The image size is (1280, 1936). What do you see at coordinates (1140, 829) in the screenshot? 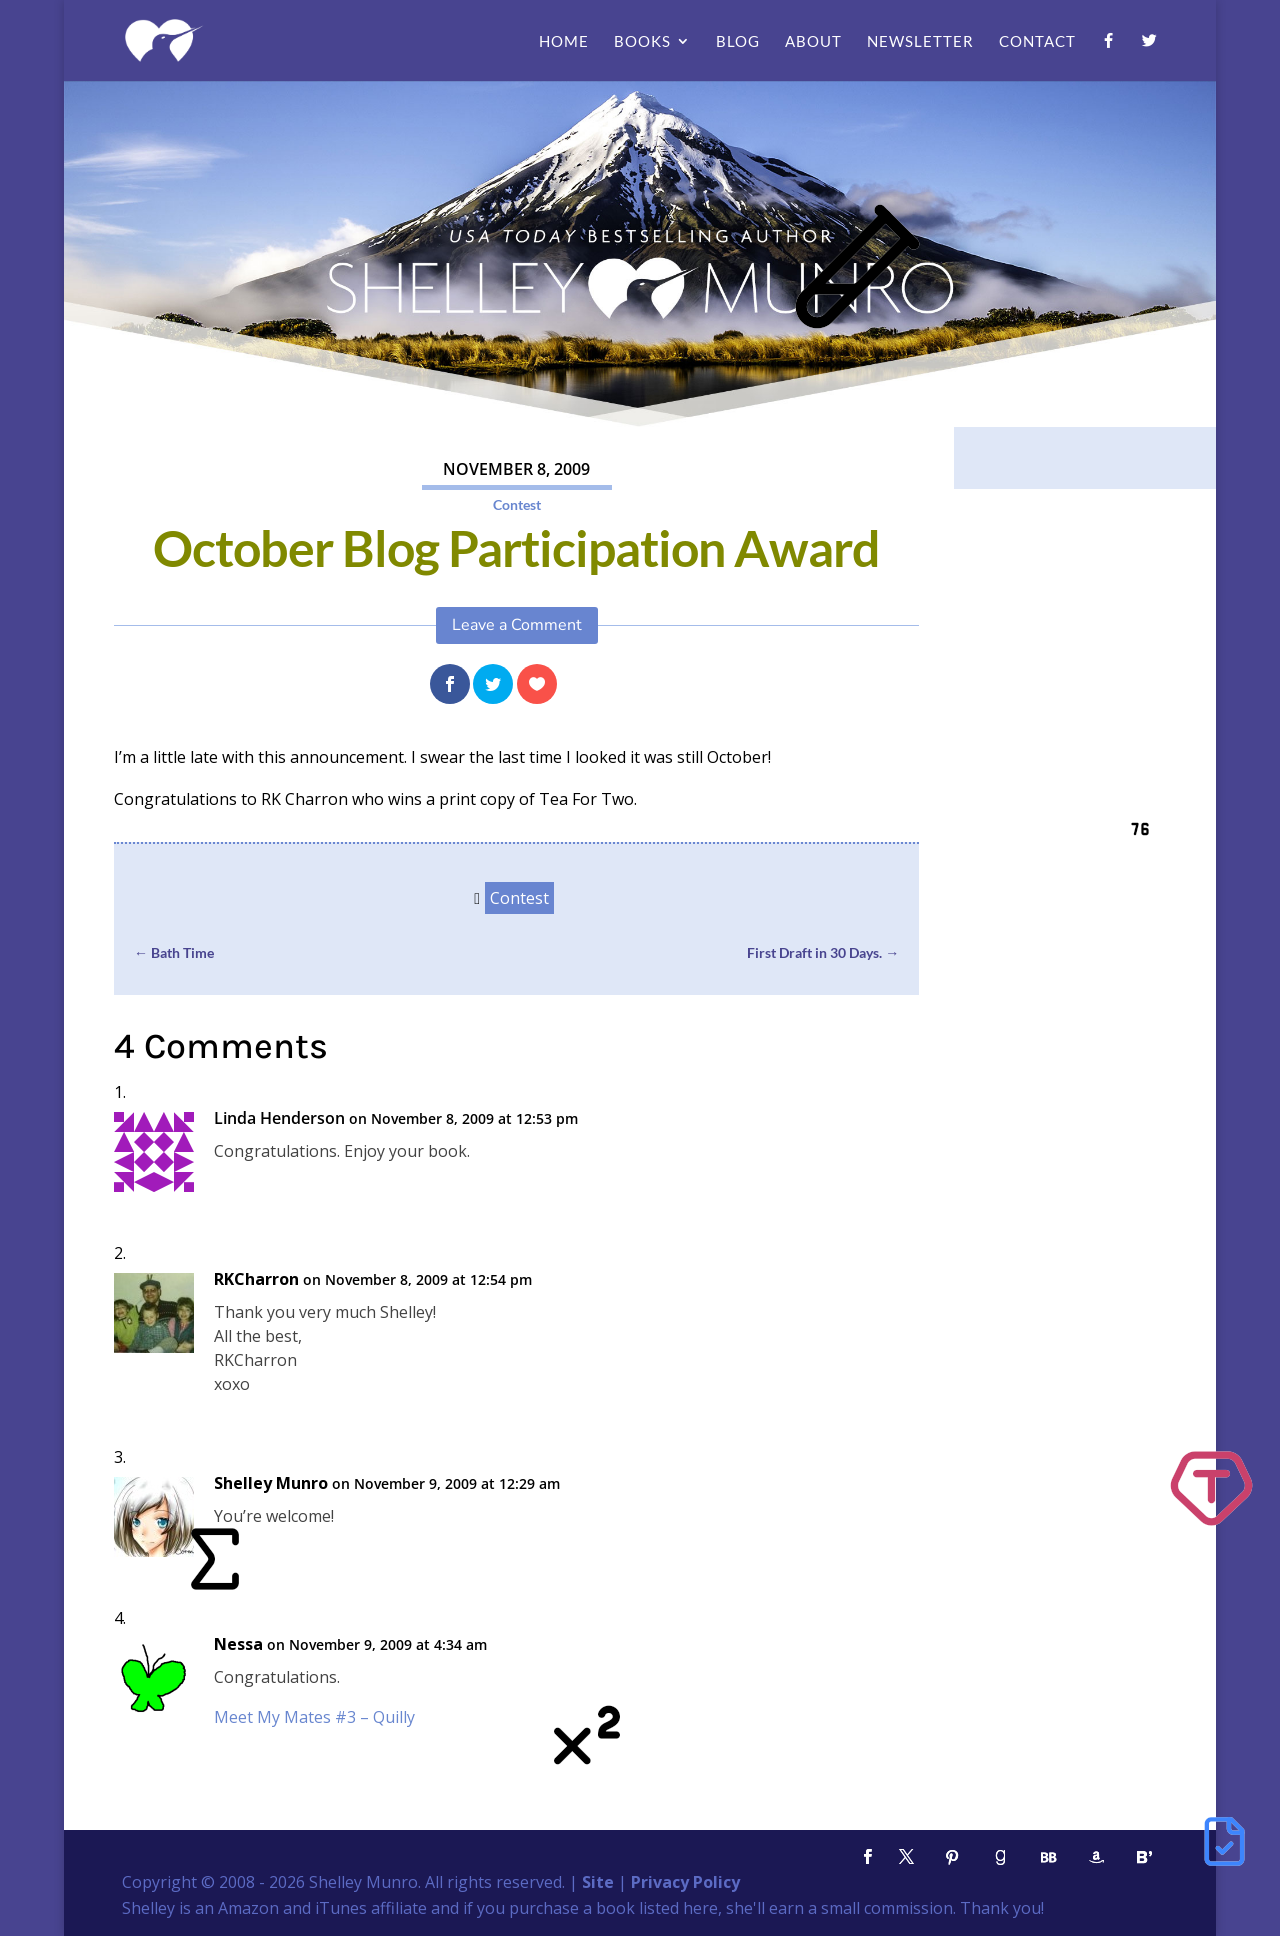
I see `indicates item number 76 in a list or sequence` at bounding box center [1140, 829].